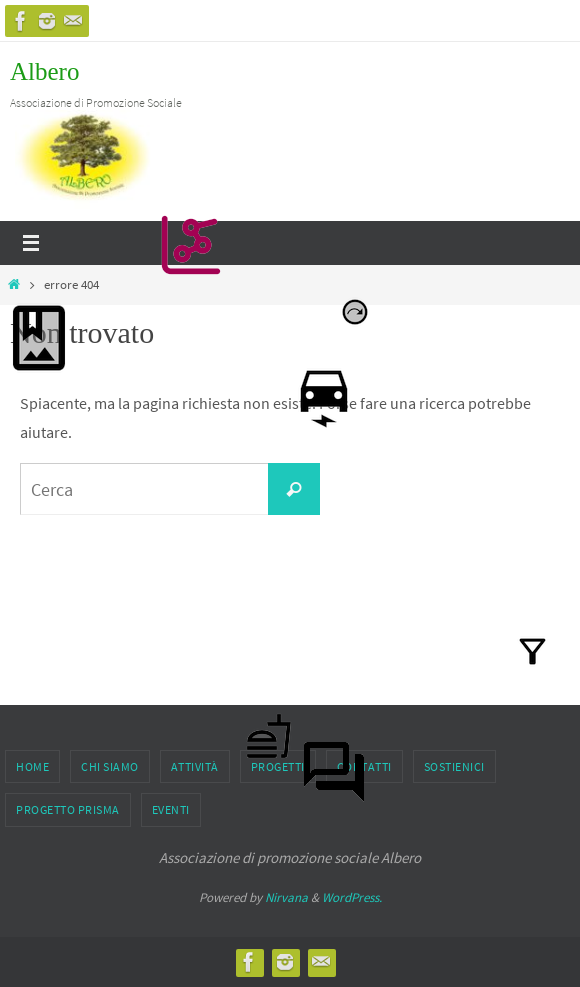  I want to click on access your photo album, so click(39, 338).